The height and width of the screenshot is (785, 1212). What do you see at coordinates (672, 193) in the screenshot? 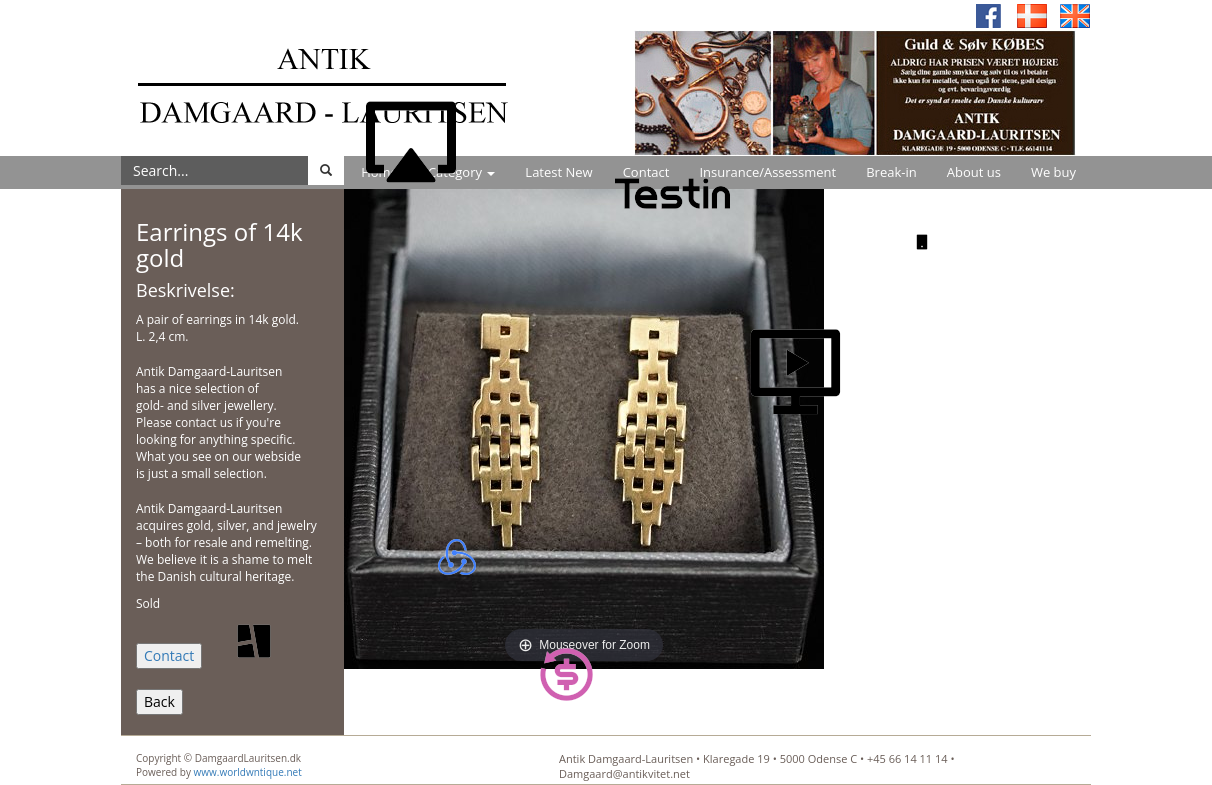
I see `testin app testing platform logo` at bounding box center [672, 193].